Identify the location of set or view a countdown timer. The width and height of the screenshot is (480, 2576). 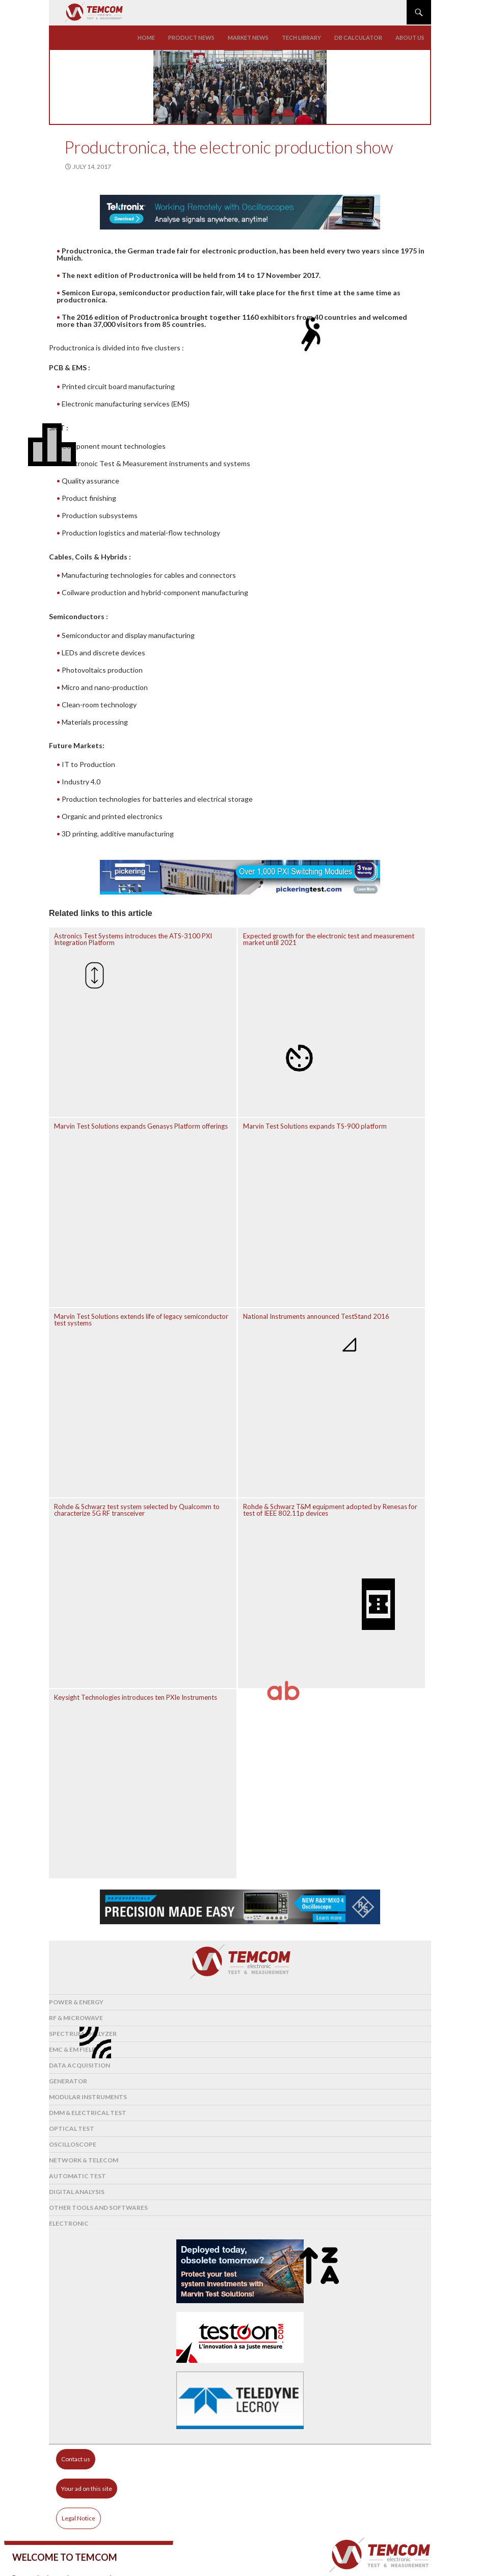
(299, 1058).